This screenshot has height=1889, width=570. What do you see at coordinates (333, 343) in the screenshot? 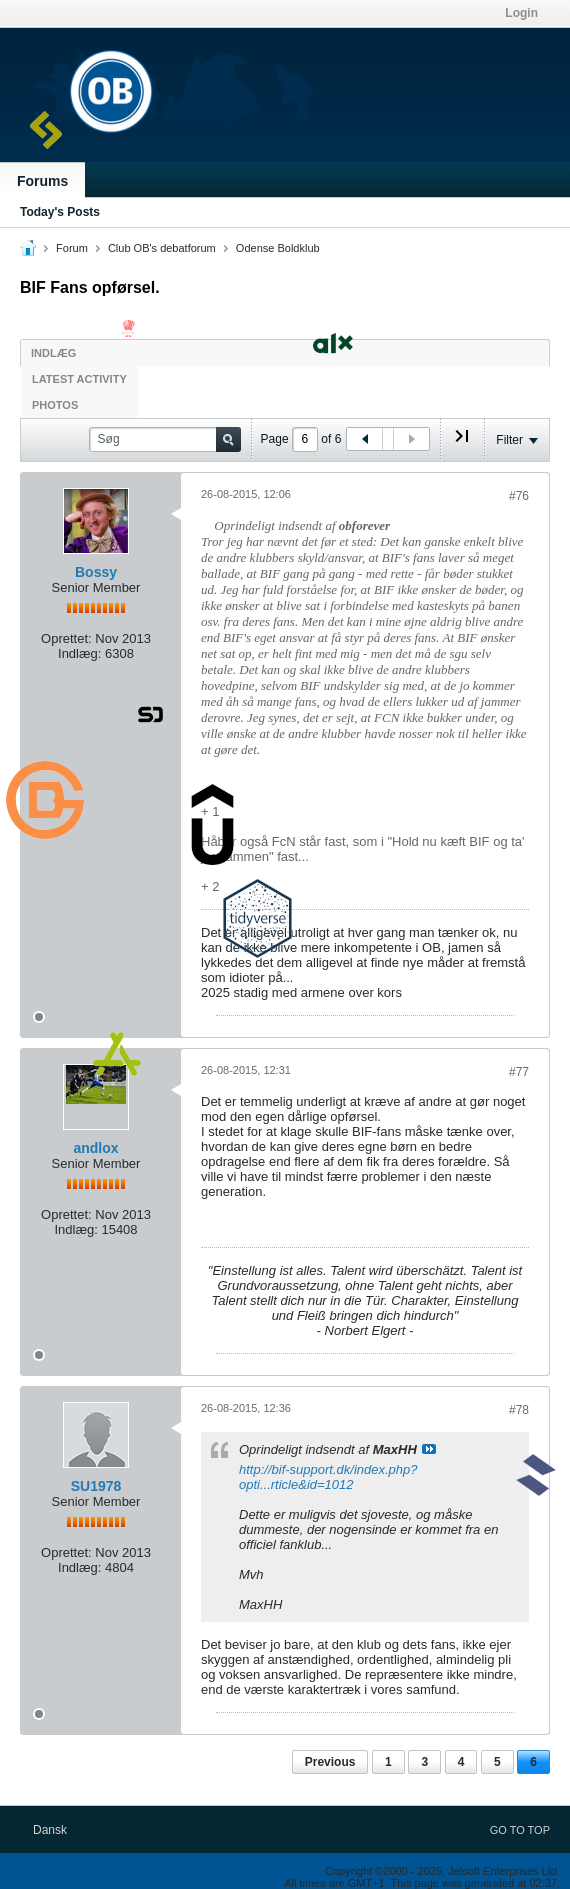
I see `alx brand logo` at bounding box center [333, 343].